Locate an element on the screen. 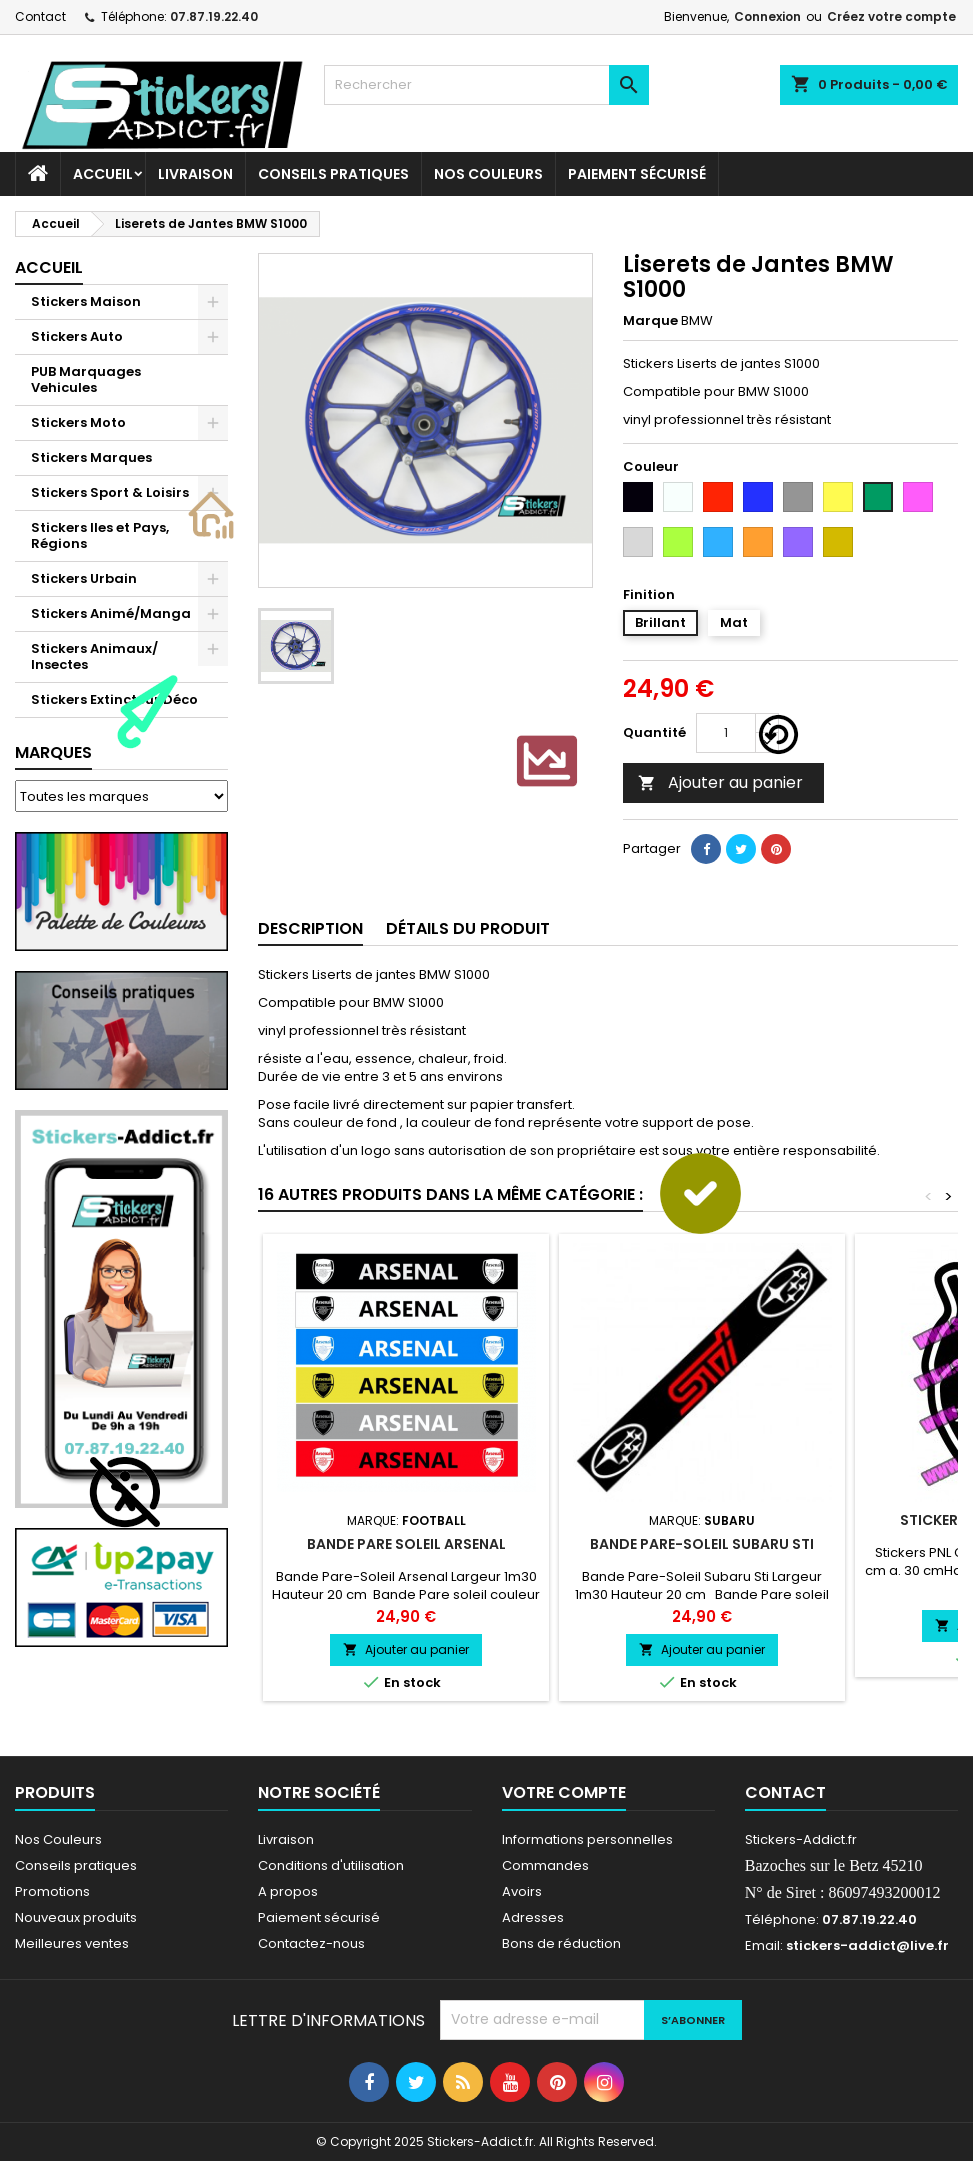 The width and height of the screenshot is (973, 2161). indicates clear or dry weather conditions is located at coordinates (147, 709).